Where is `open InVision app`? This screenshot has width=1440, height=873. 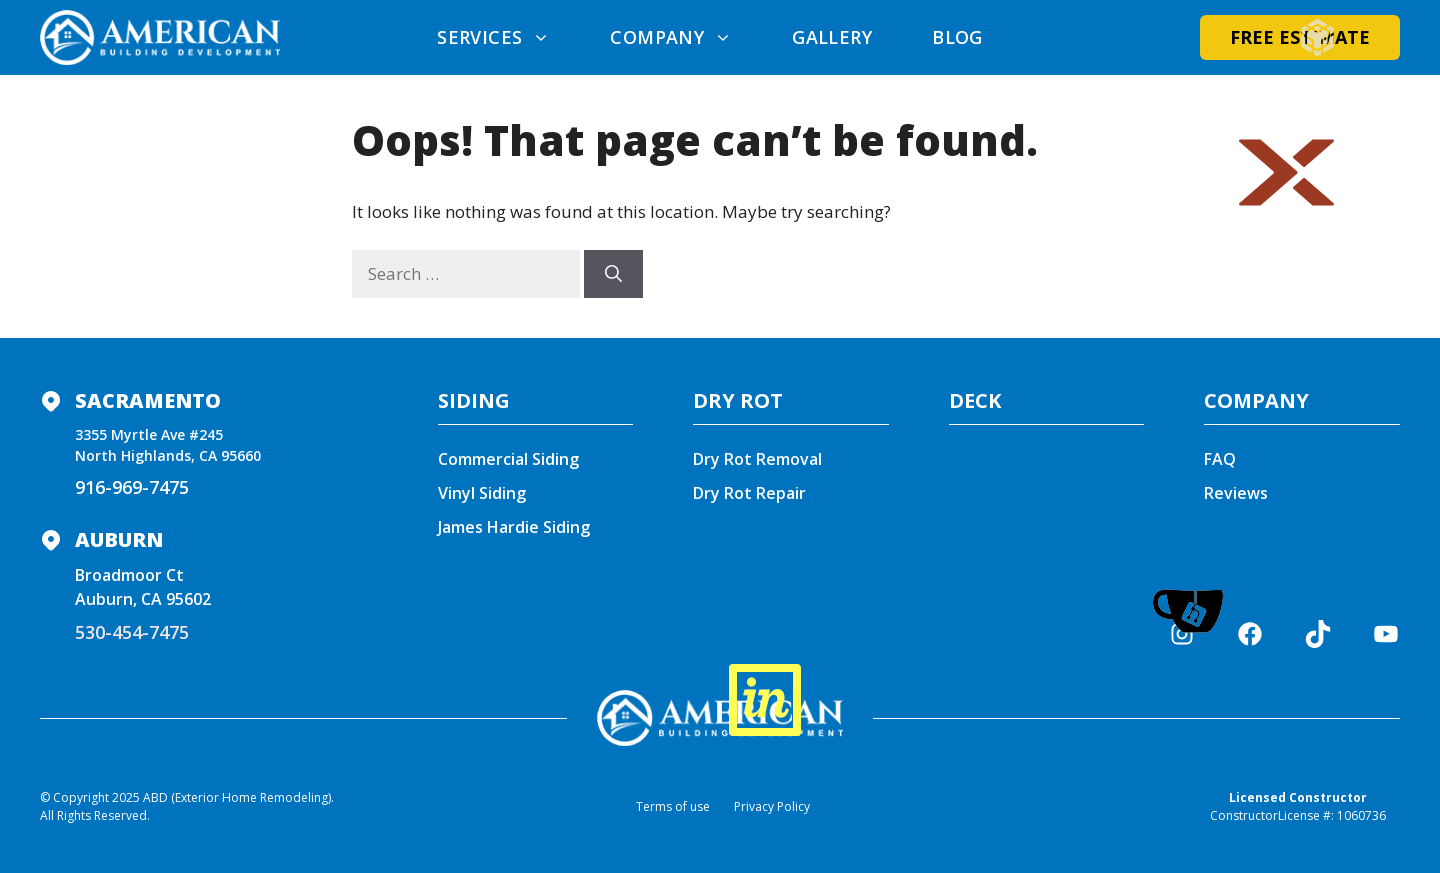
open InVision app is located at coordinates (765, 700).